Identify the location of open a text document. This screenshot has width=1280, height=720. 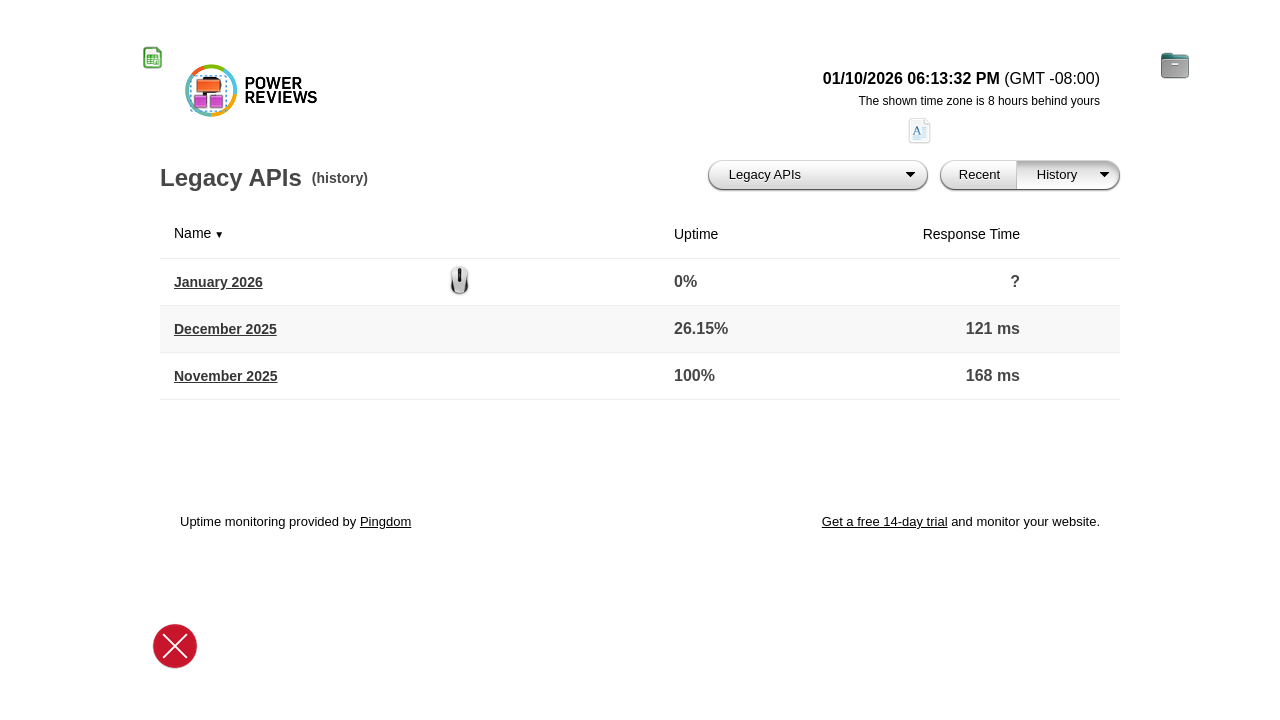
(919, 130).